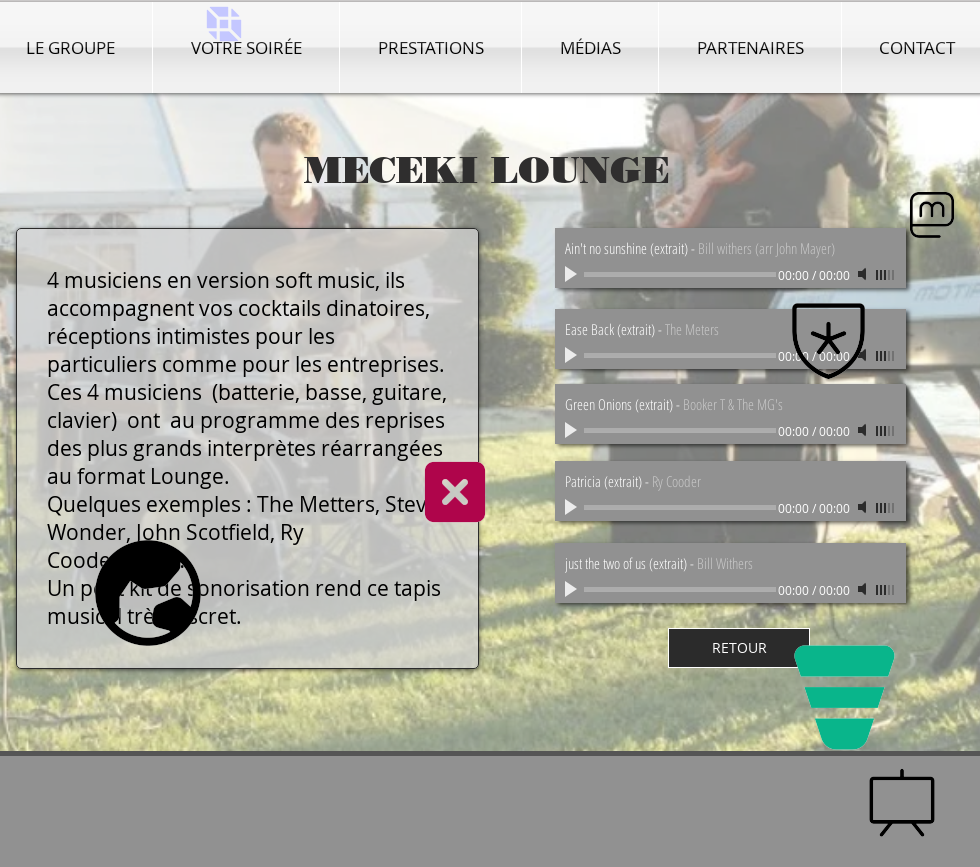 The width and height of the screenshot is (980, 867). I want to click on start or view a presentation, so click(902, 804).